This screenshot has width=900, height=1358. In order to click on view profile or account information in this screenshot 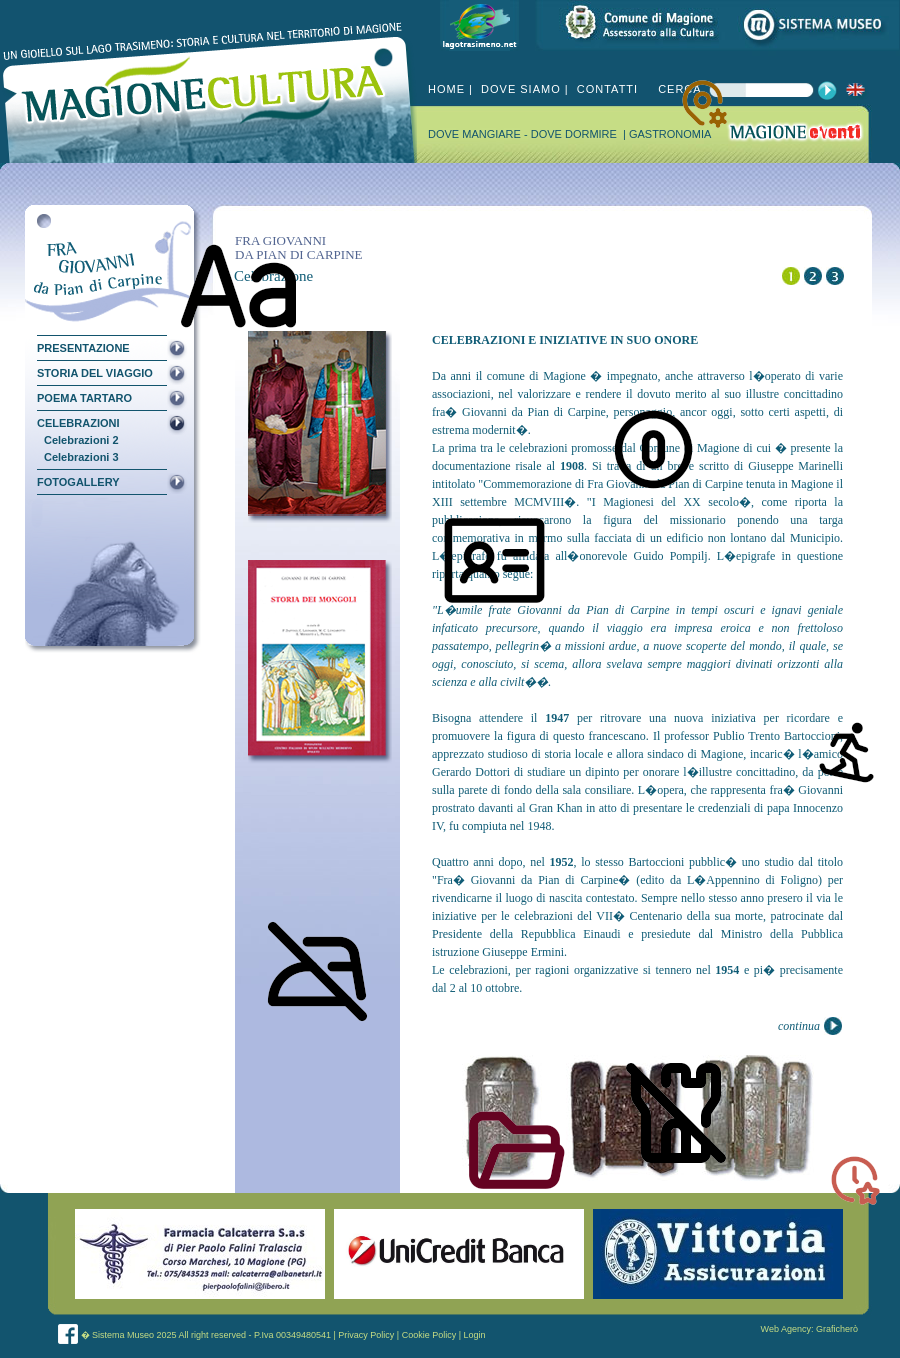, I will do `click(494, 560)`.